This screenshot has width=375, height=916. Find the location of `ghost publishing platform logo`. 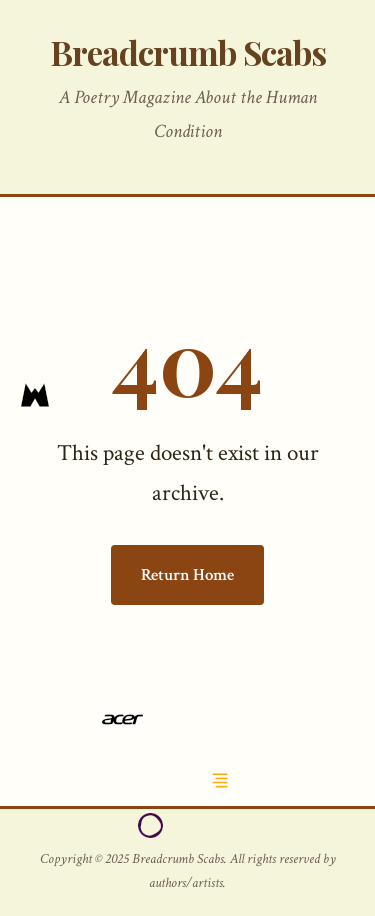

ghost publishing platform logo is located at coordinates (150, 825).